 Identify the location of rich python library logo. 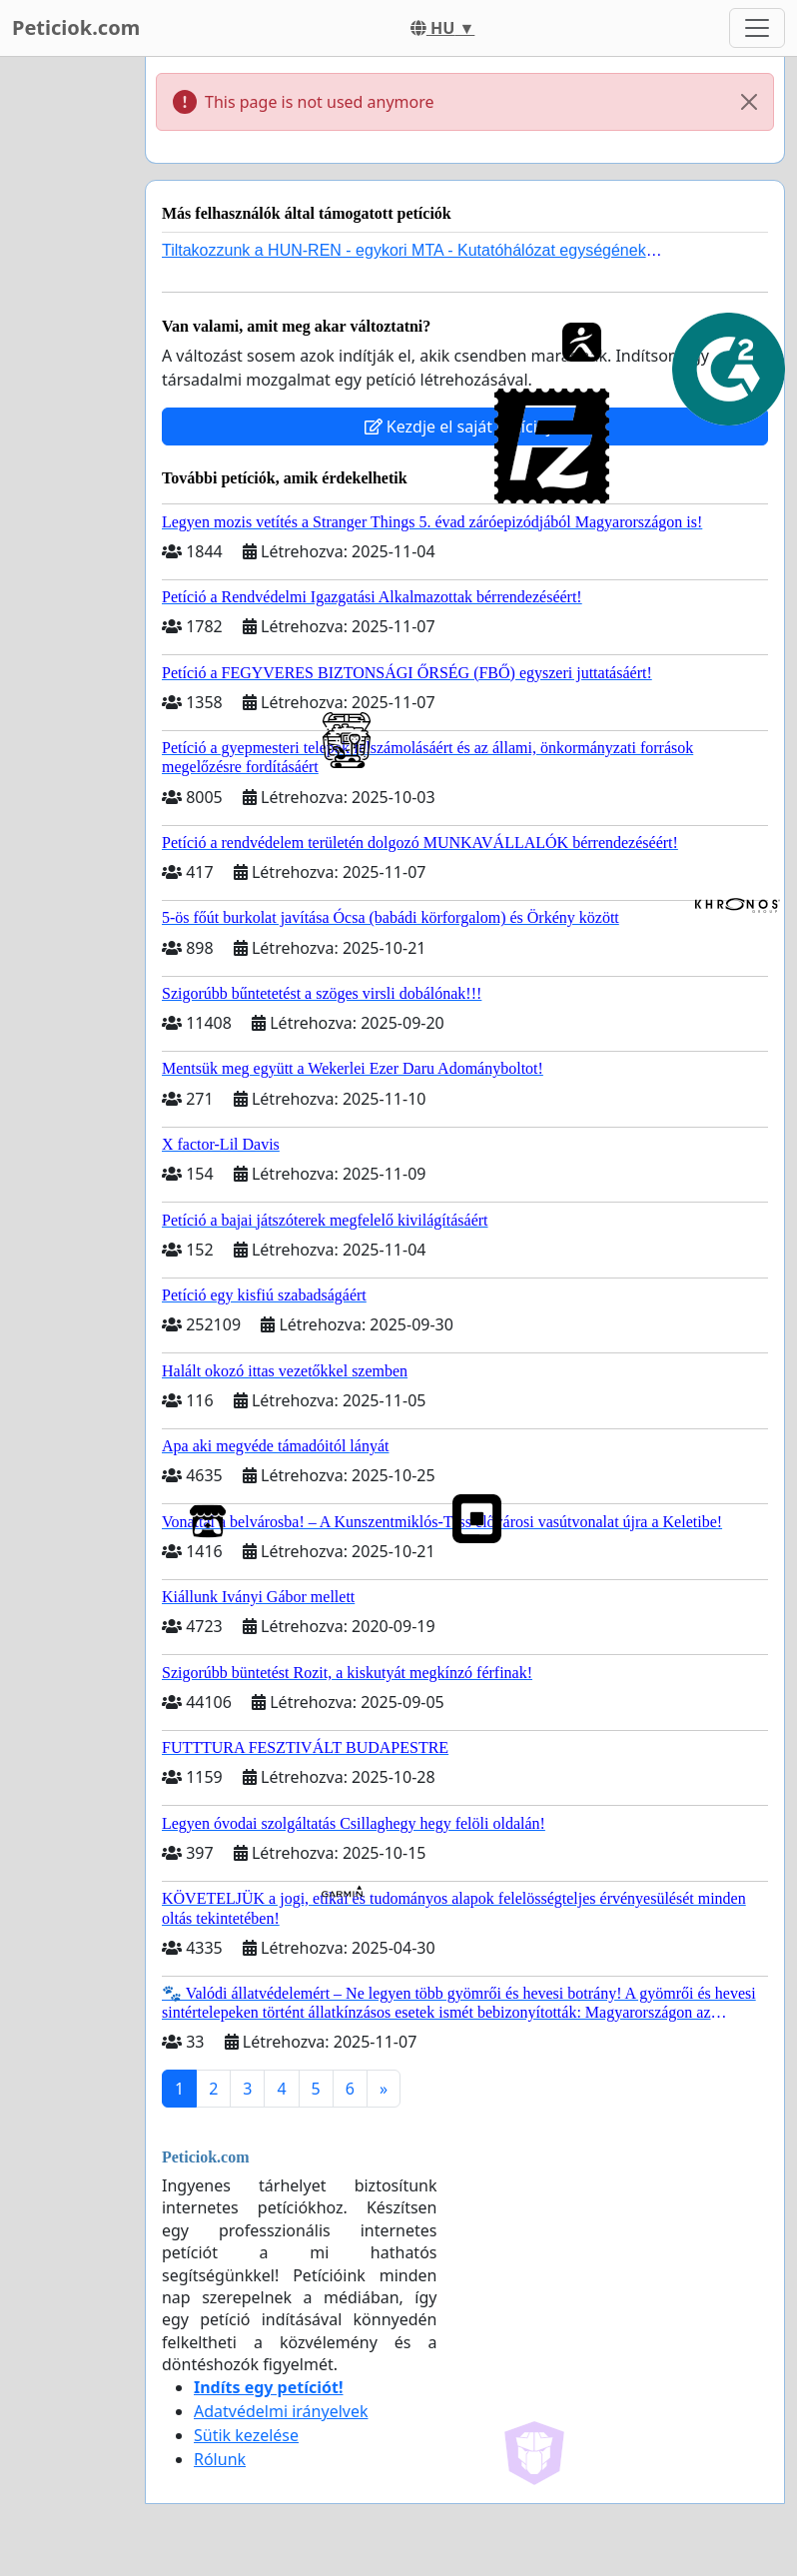
(347, 740).